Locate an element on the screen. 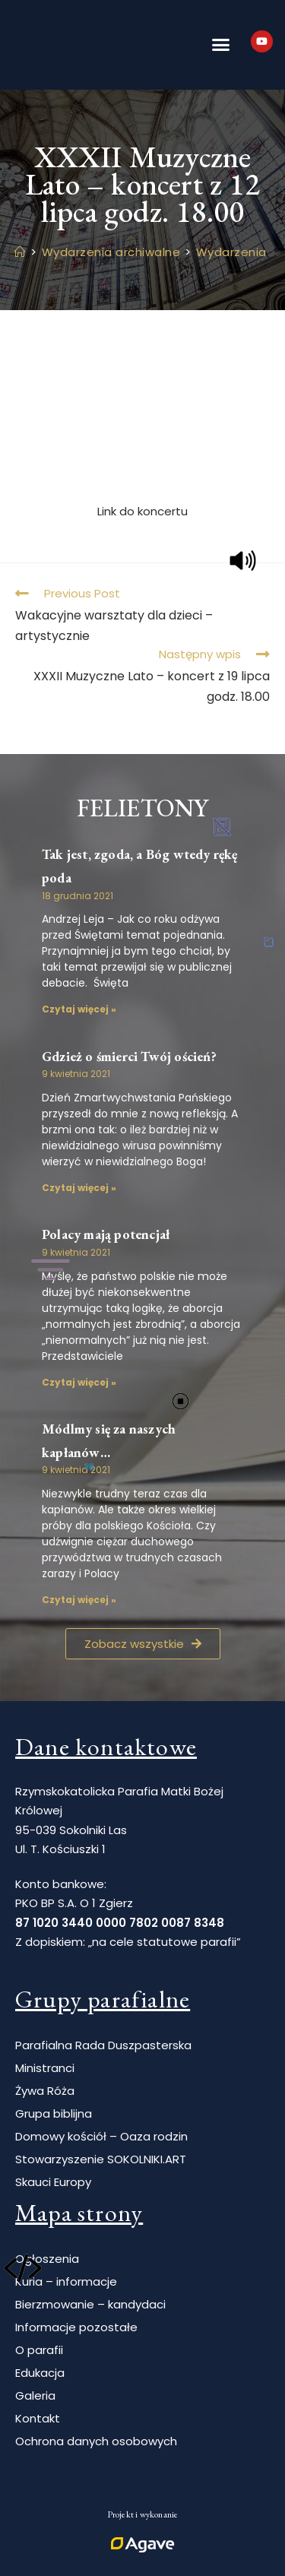 This screenshot has width=285, height=2576. volume is set to high is located at coordinates (242, 560).